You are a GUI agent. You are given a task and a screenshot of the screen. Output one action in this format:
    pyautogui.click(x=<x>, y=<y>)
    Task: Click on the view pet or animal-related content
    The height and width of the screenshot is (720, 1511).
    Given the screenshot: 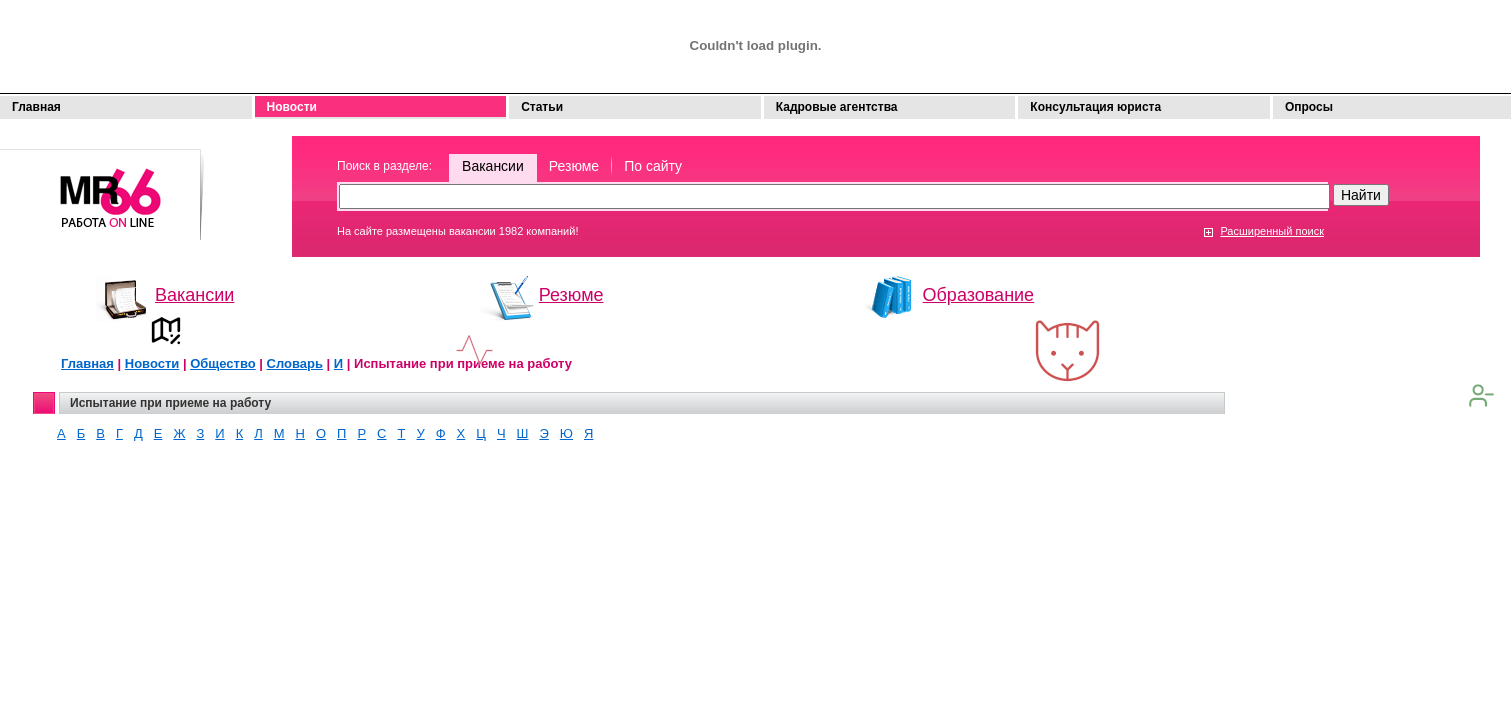 What is the action you would take?
    pyautogui.click(x=1067, y=349)
    